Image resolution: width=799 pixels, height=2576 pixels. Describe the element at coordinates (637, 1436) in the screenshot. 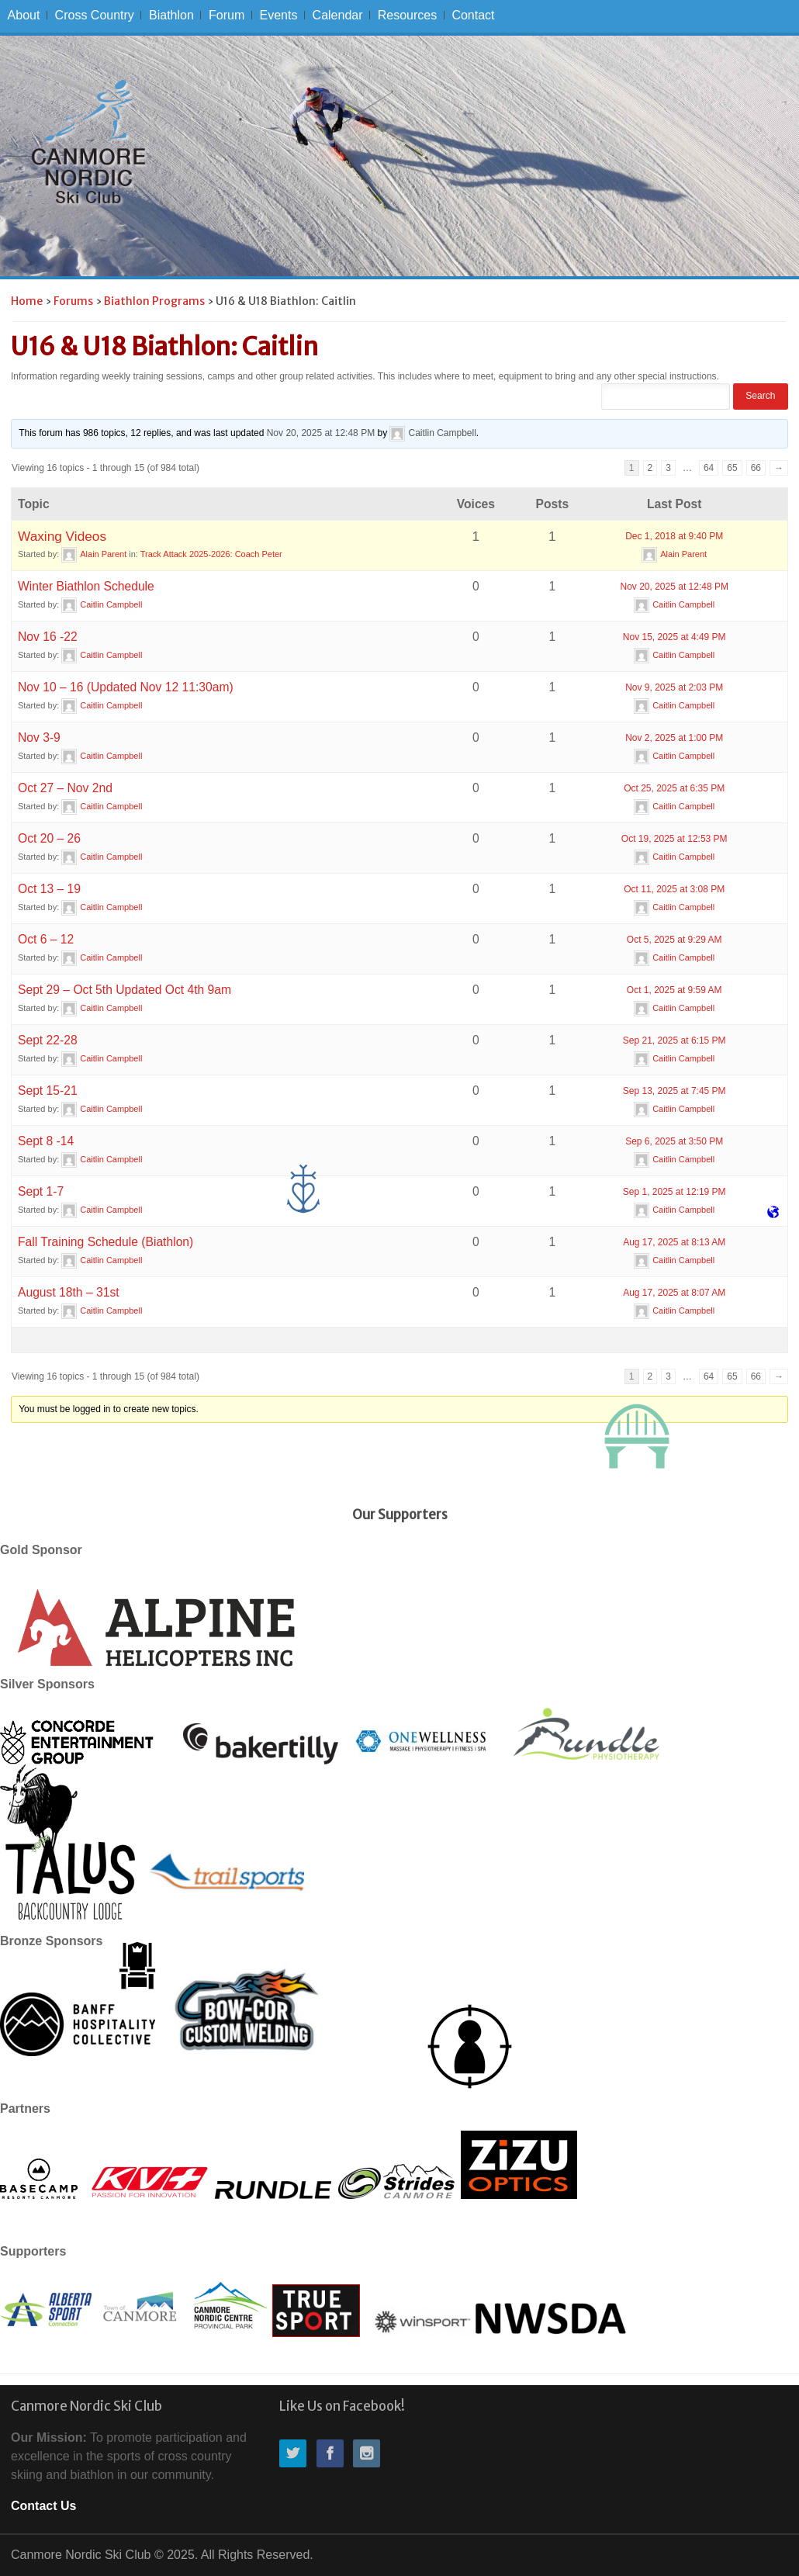

I see `navigate to bridges or infrastructure on a map` at that location.